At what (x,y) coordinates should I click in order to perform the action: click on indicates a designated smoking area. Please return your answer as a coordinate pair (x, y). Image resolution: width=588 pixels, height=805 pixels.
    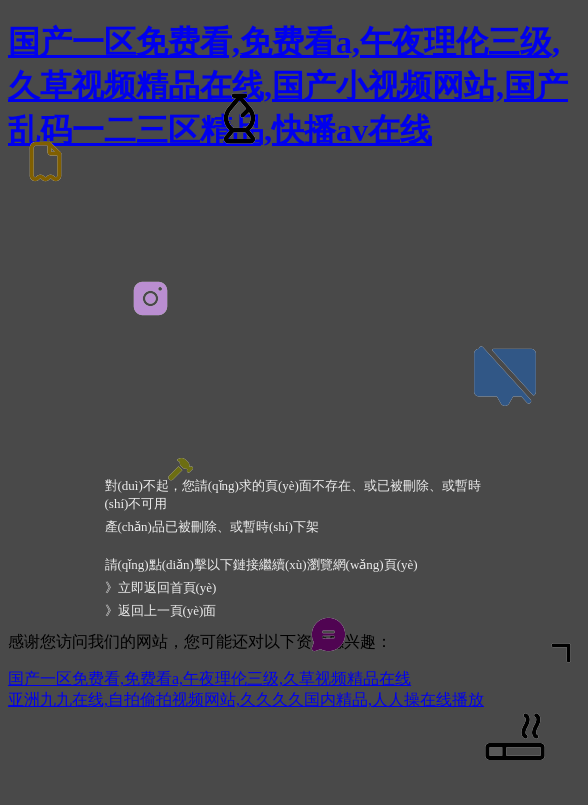
    Looking at the image, I should click on (515, 743).